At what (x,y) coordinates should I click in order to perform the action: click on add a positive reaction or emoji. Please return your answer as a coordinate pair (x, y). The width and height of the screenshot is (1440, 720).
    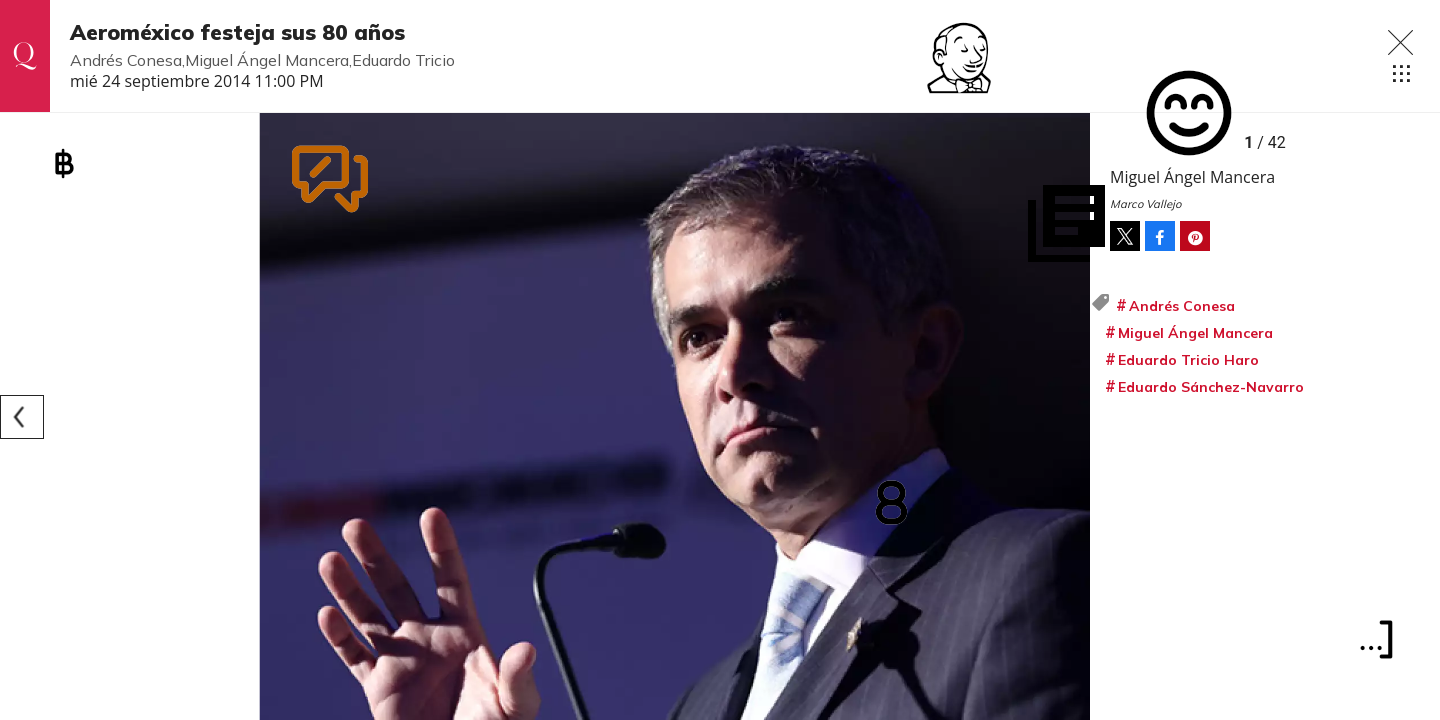
    Looking at the image, I should click on (1189, 113).